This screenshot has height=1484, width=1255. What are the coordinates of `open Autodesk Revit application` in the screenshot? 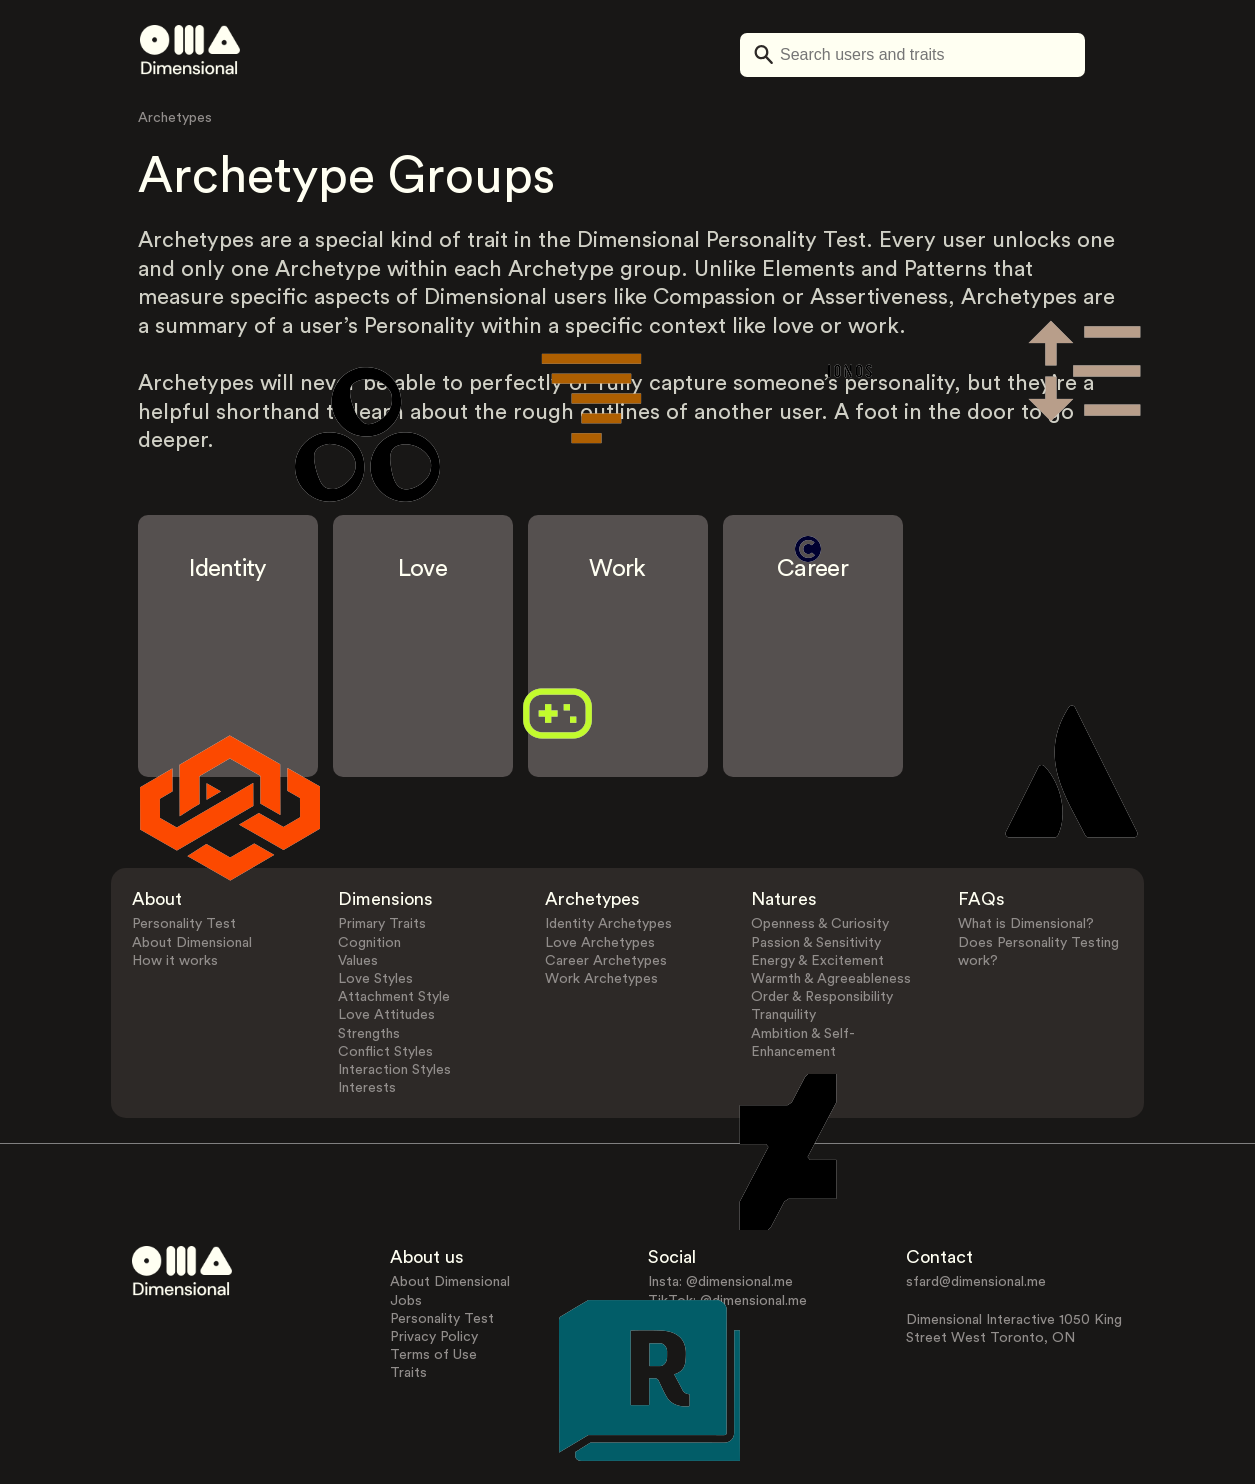 It's located at (649, 1380).